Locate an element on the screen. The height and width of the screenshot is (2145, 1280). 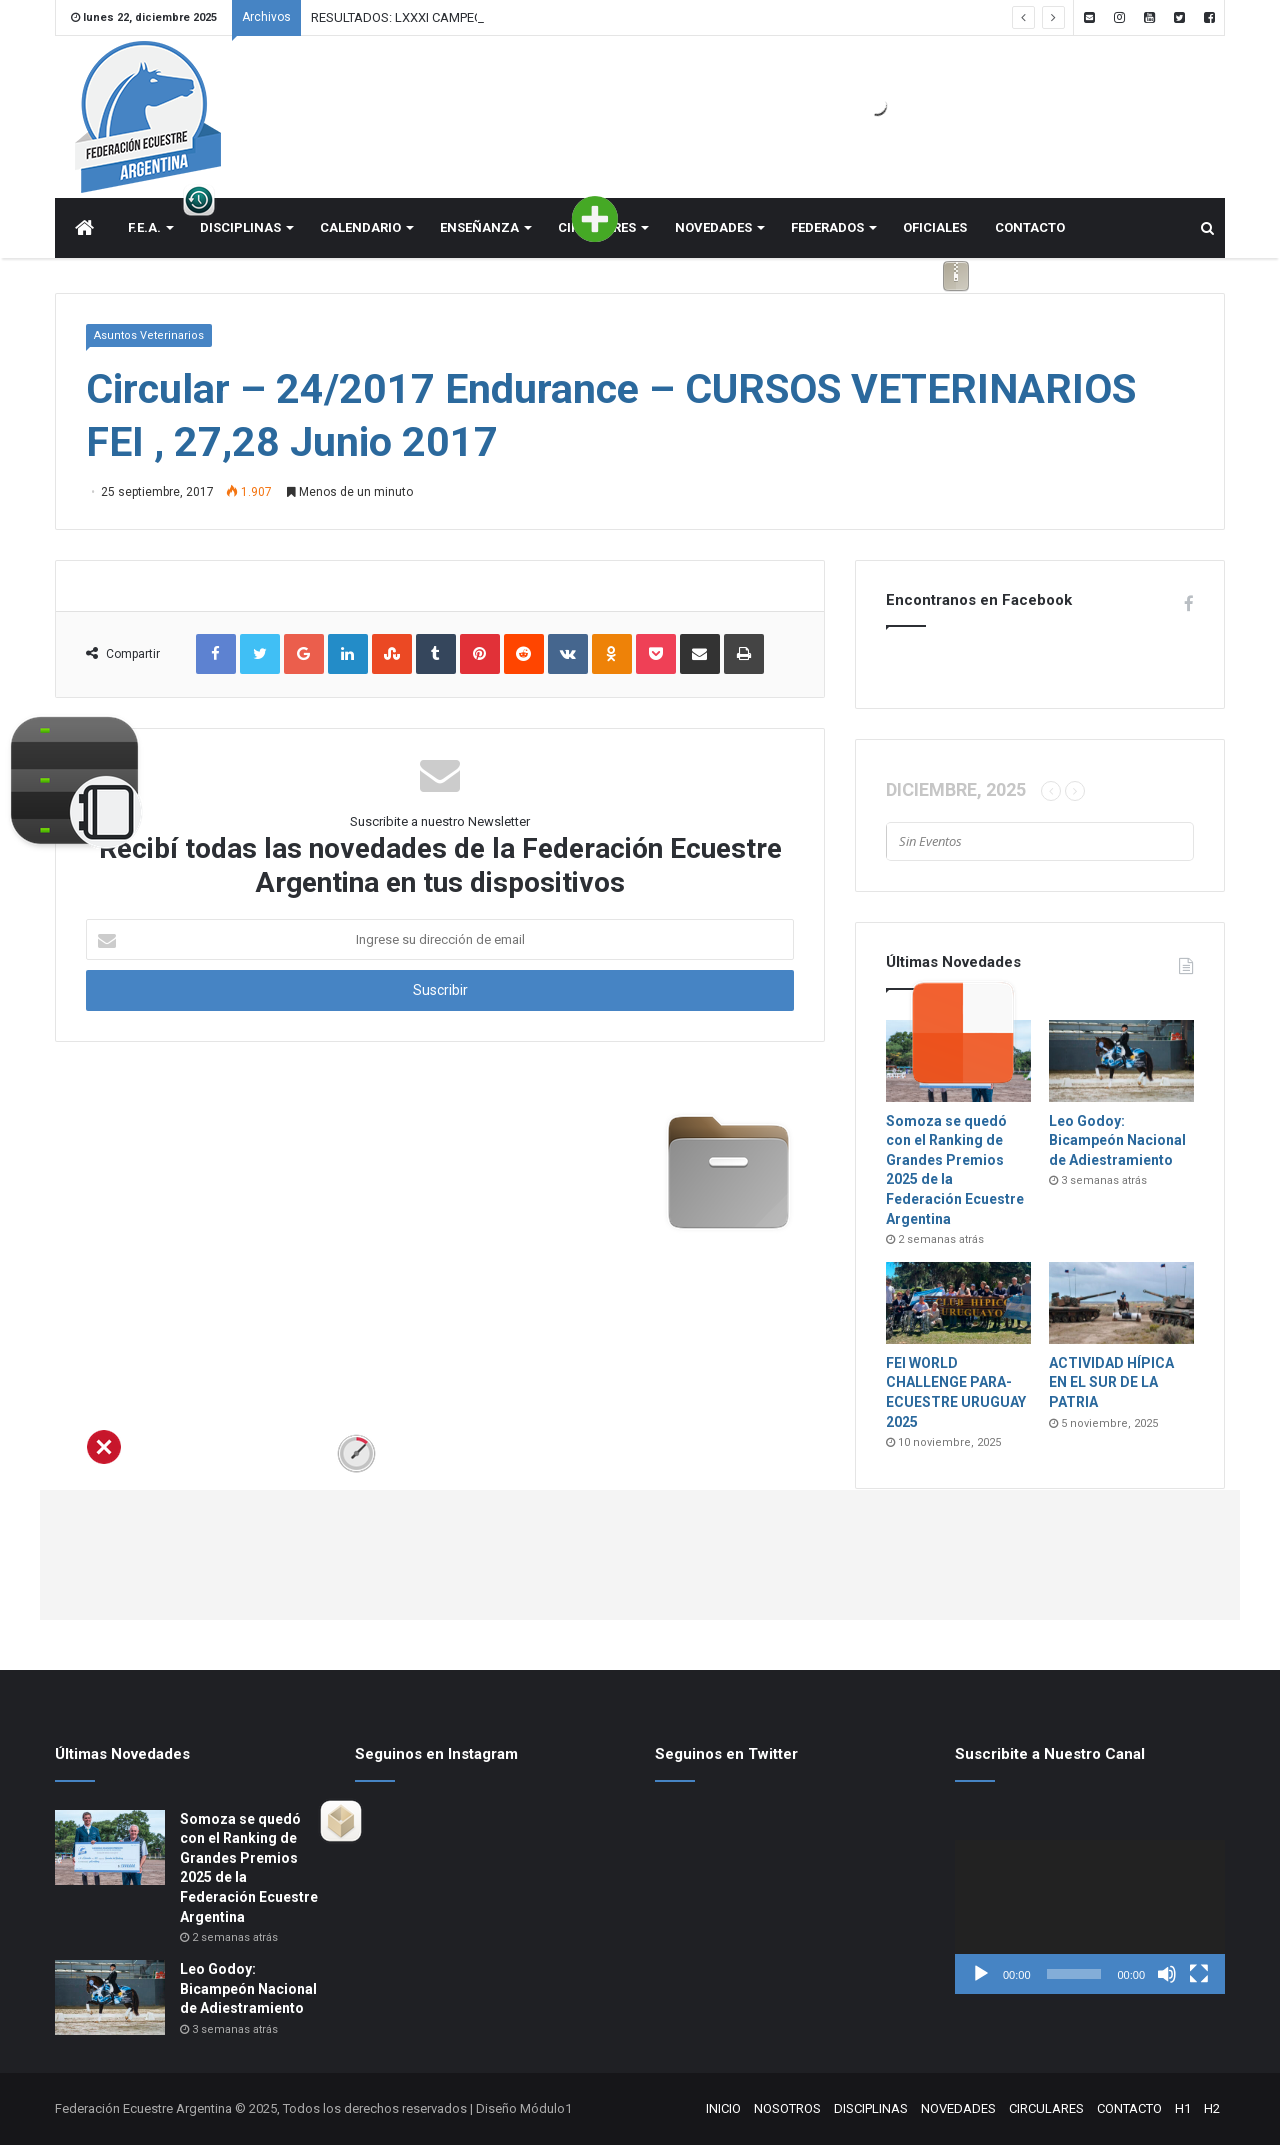
close the current window or dialog is located at coordinates (104, 1447).